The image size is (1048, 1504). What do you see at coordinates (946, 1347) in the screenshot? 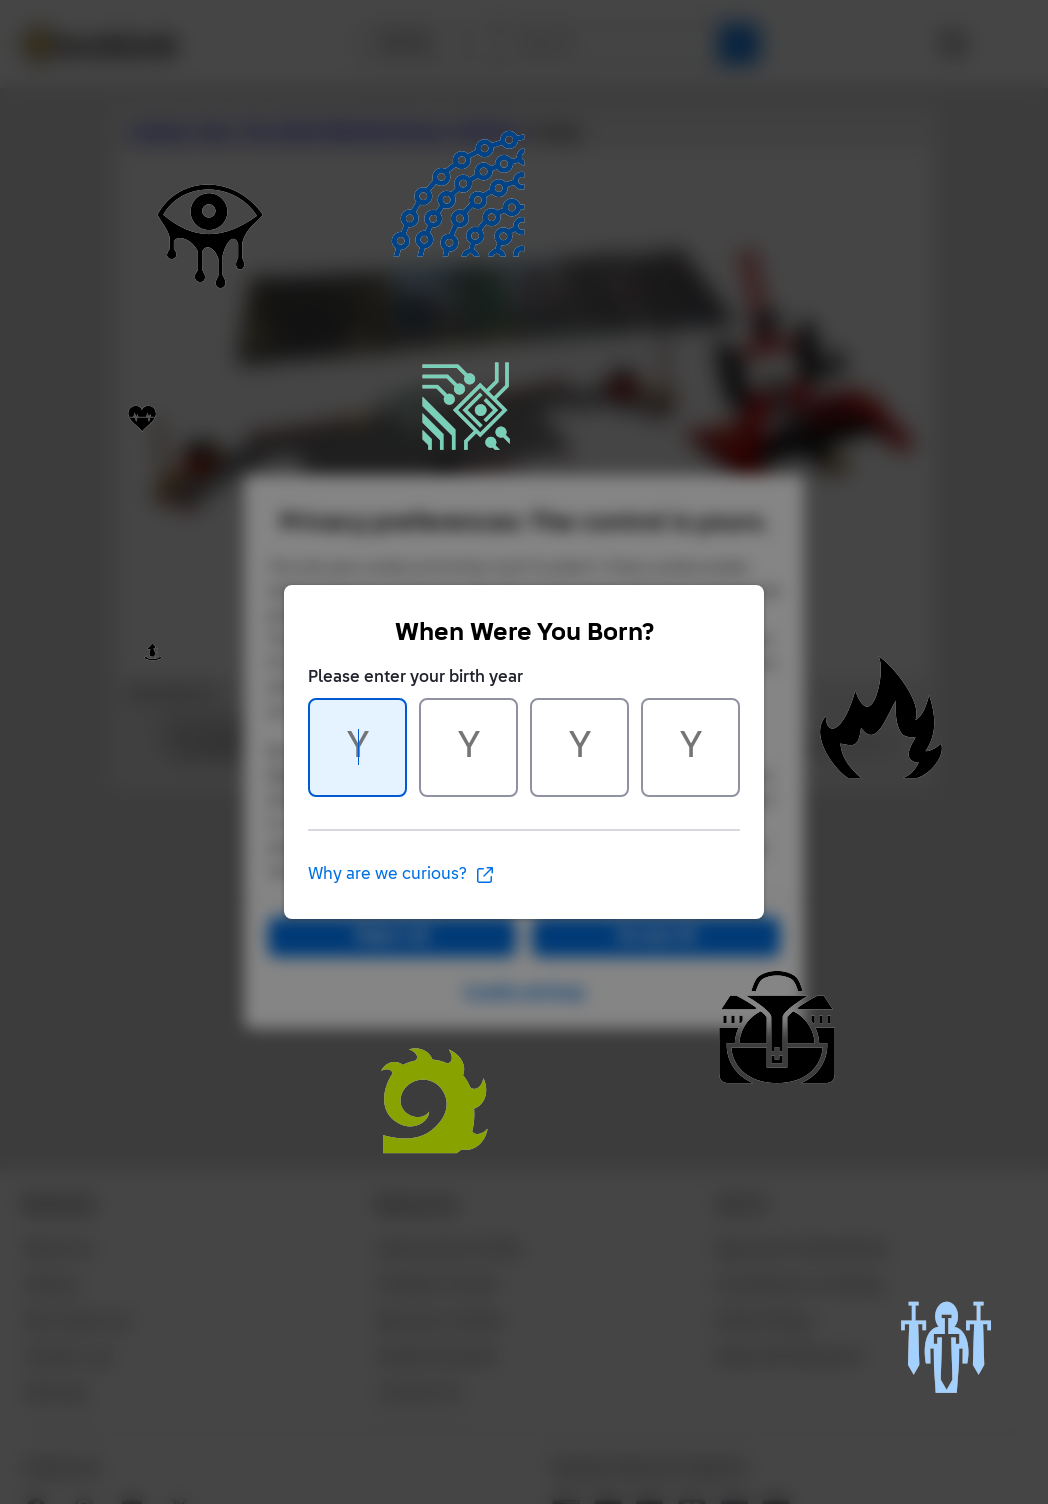
I see `select a knight or warrior character class` at bounding box center [946, 1347].